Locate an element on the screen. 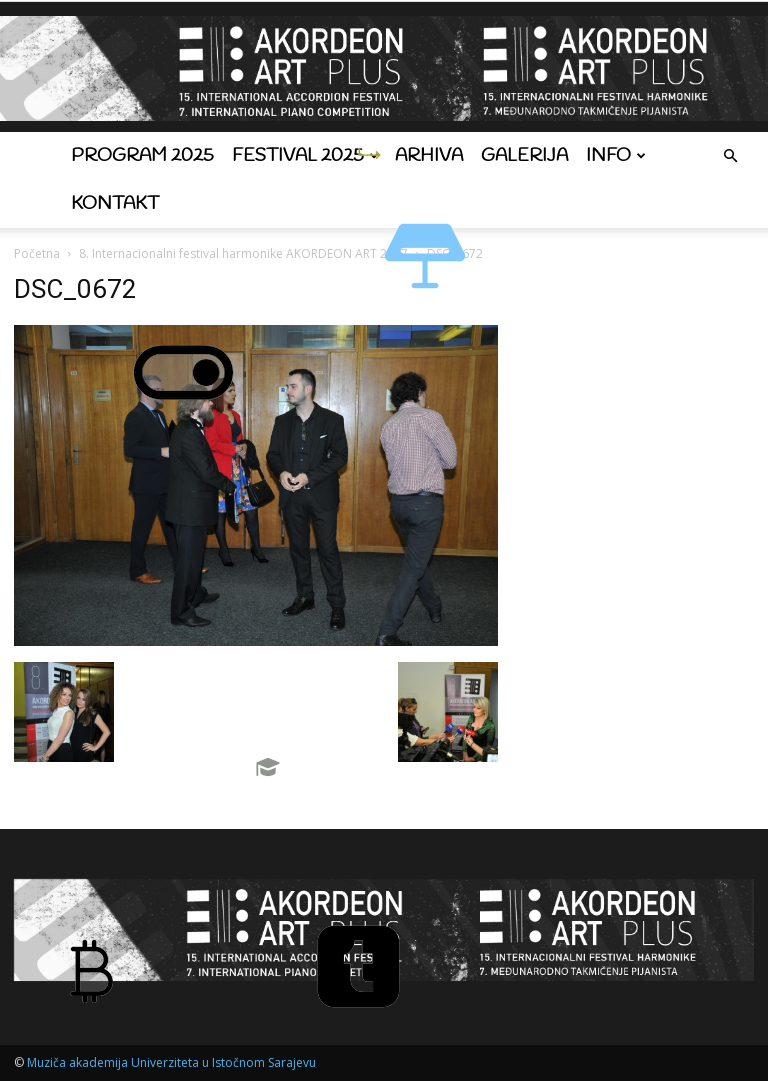 This screenshot has height=1081, width=768. forward or redirect a message is located at coordinates (369, 153).